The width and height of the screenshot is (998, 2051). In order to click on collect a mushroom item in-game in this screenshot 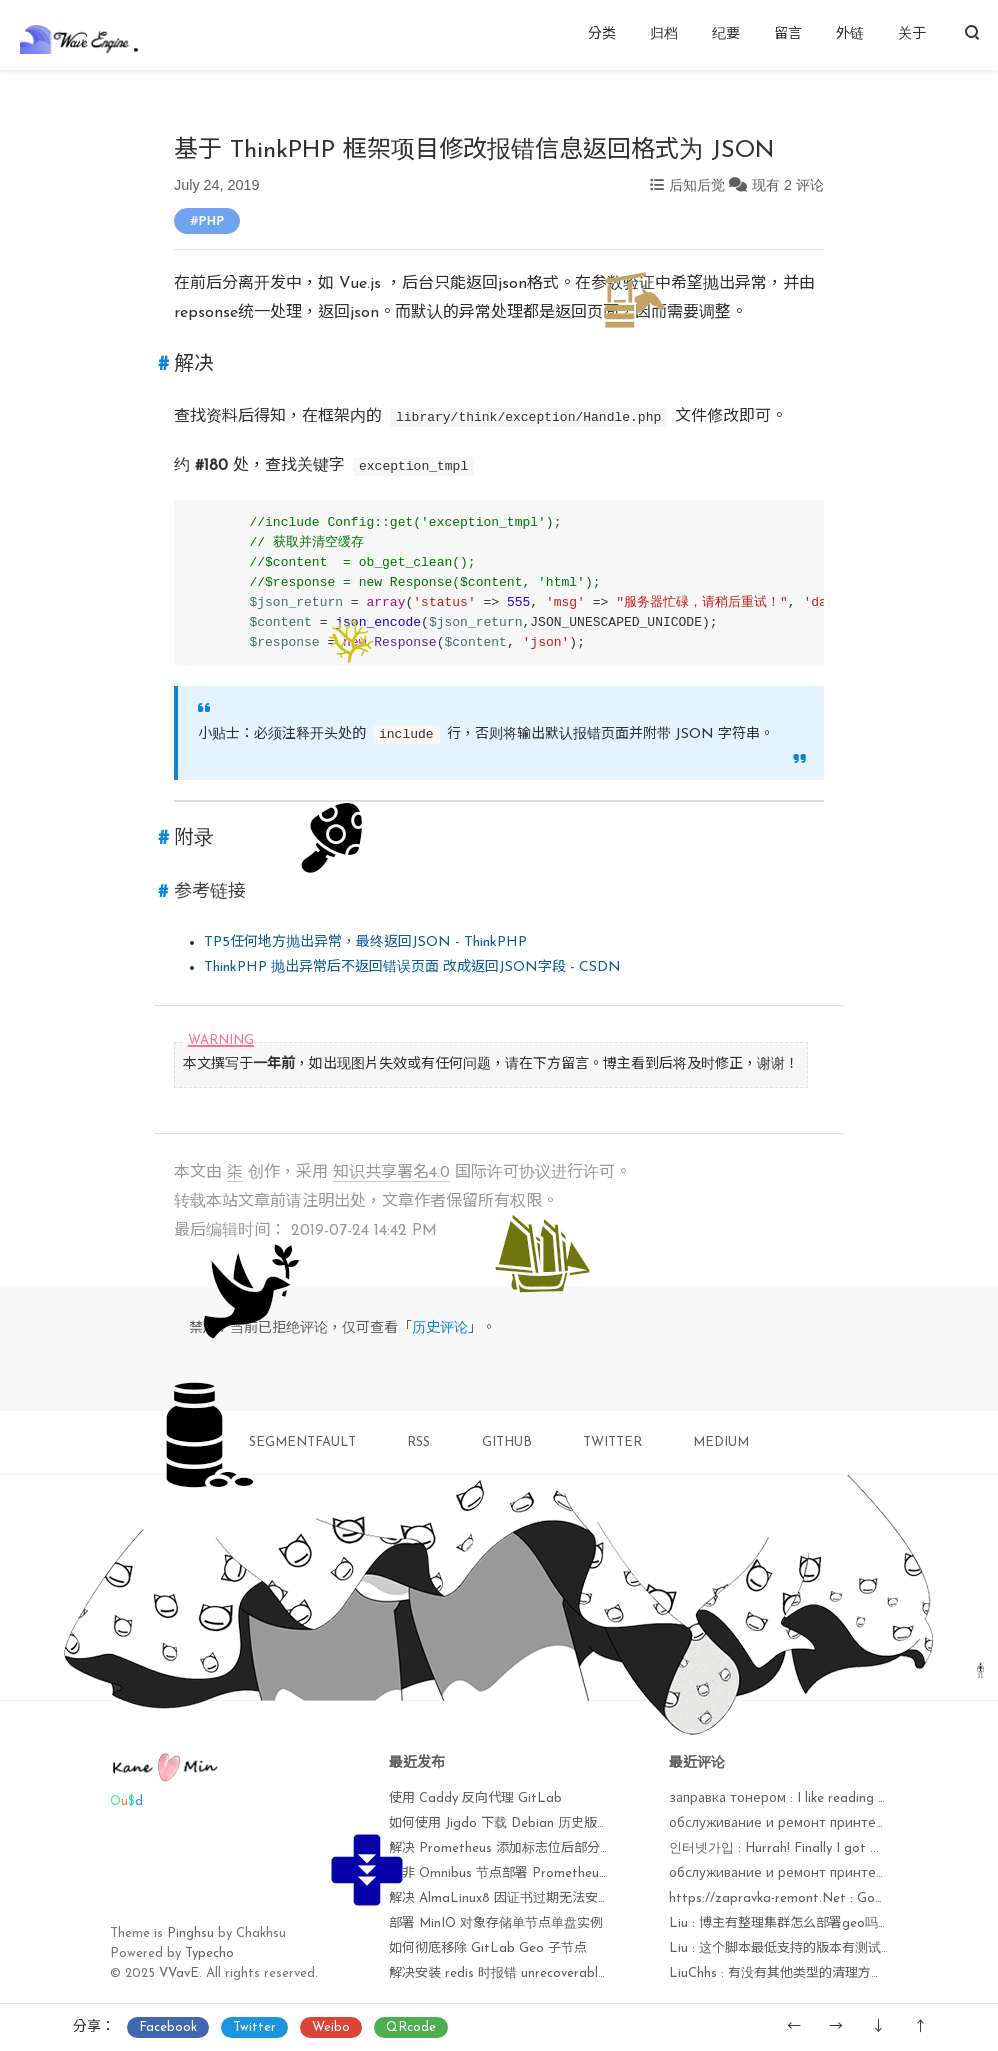, I will do `click(331, 838)`.